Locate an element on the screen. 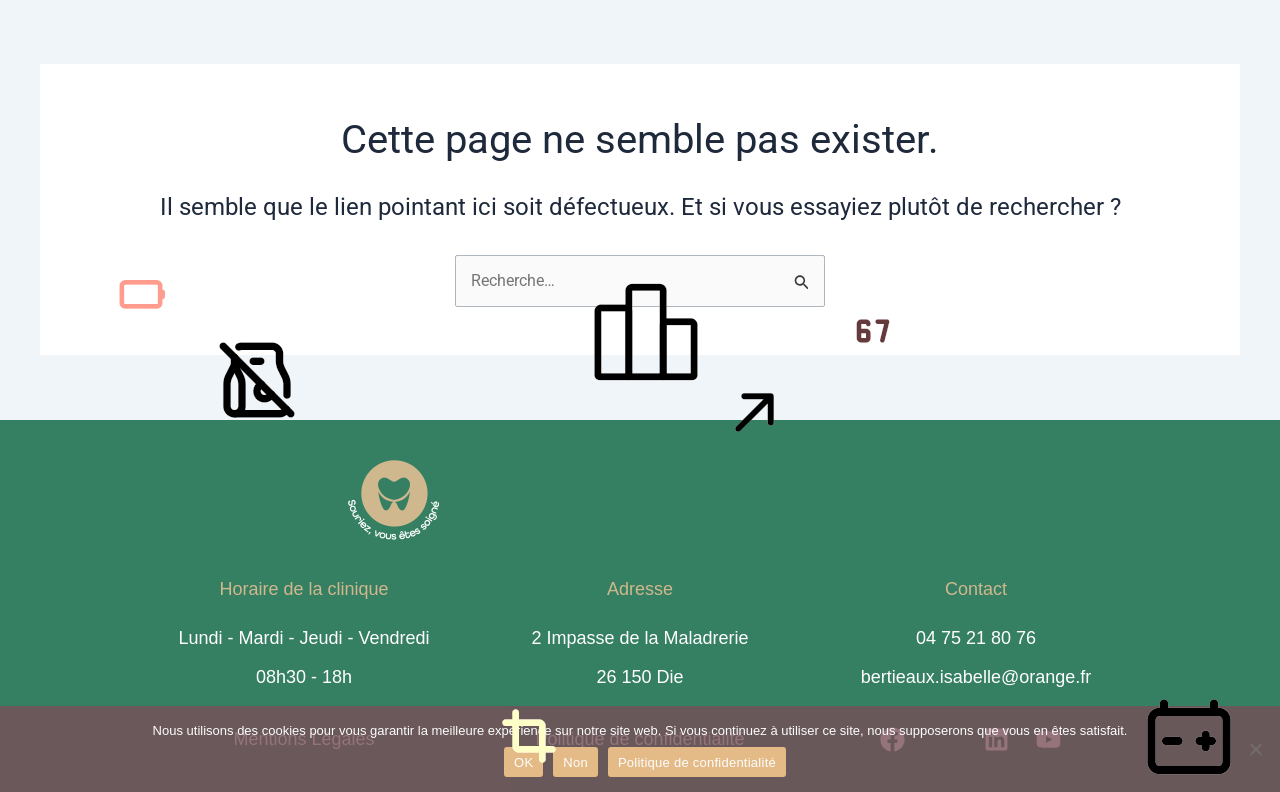 Image resolution: width=1280 pixels, height=792 pixels. view automotive battery status is located at coordinates (1189, 741).